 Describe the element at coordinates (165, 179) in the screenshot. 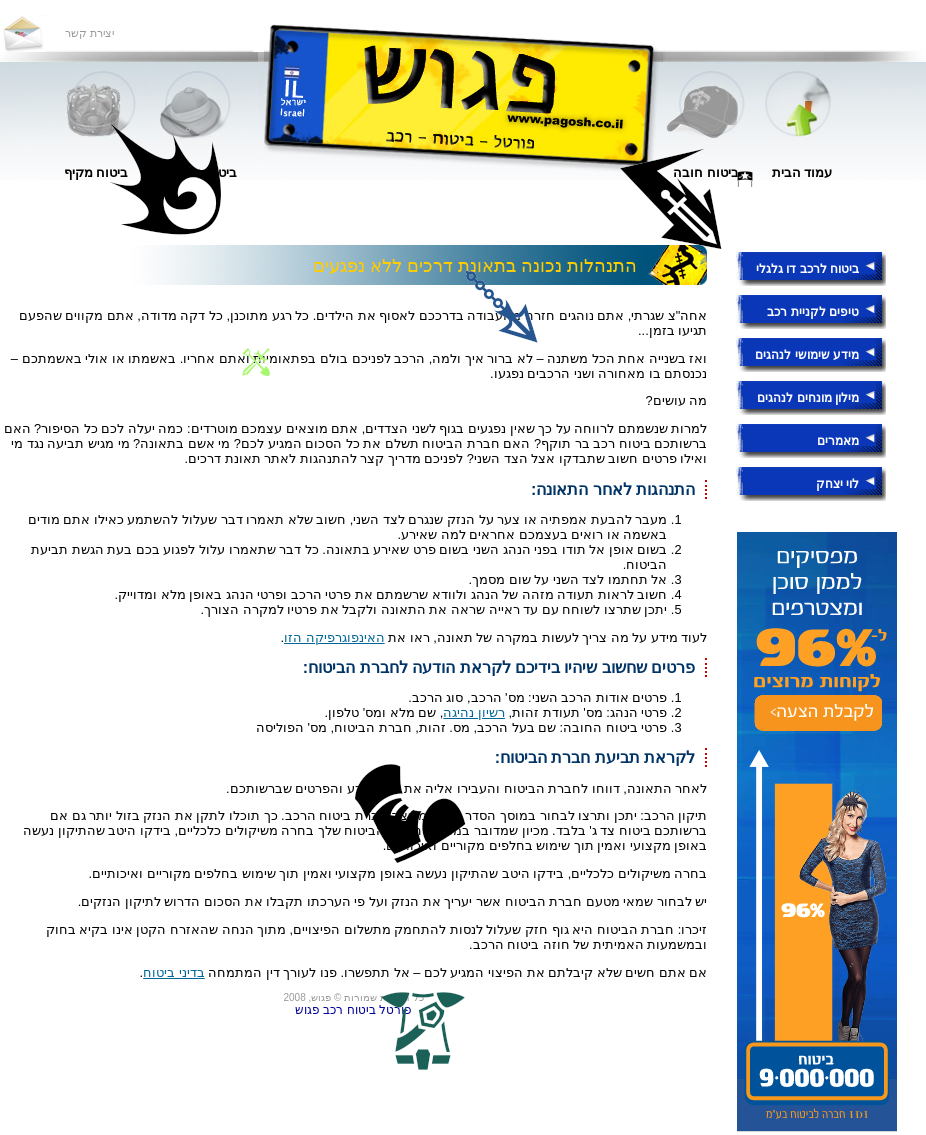

I see `indicates a power-up or special ability activation` at that location.